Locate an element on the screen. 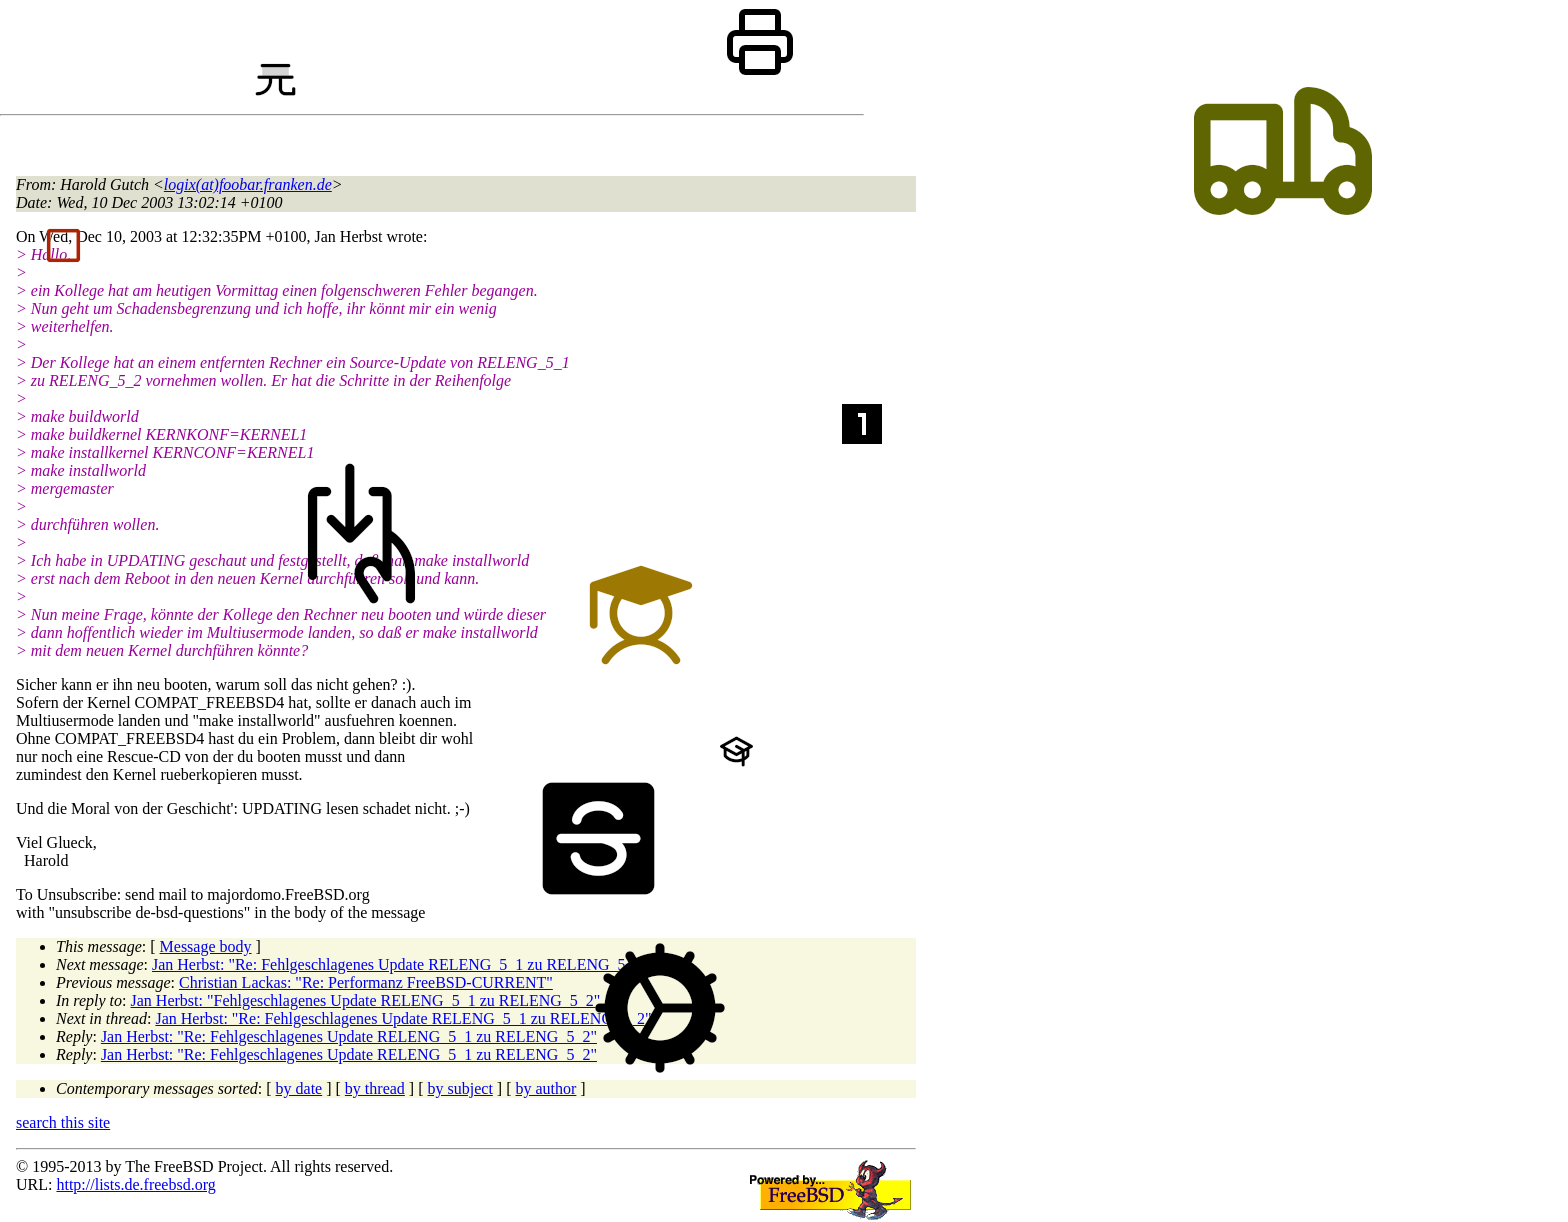 This screenshot has height=1222, width=1568. track shipping or delivery status is located at coordinates (1283, 151).